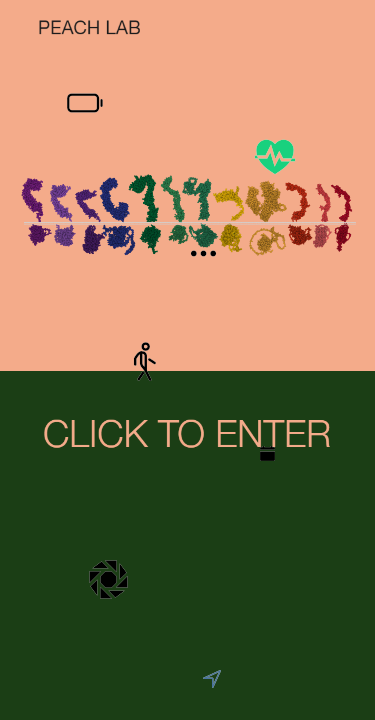  What do you see at coordinates (145, 361) in the screenshot?
I see `select walking directions` at bounding box center [145, 361].